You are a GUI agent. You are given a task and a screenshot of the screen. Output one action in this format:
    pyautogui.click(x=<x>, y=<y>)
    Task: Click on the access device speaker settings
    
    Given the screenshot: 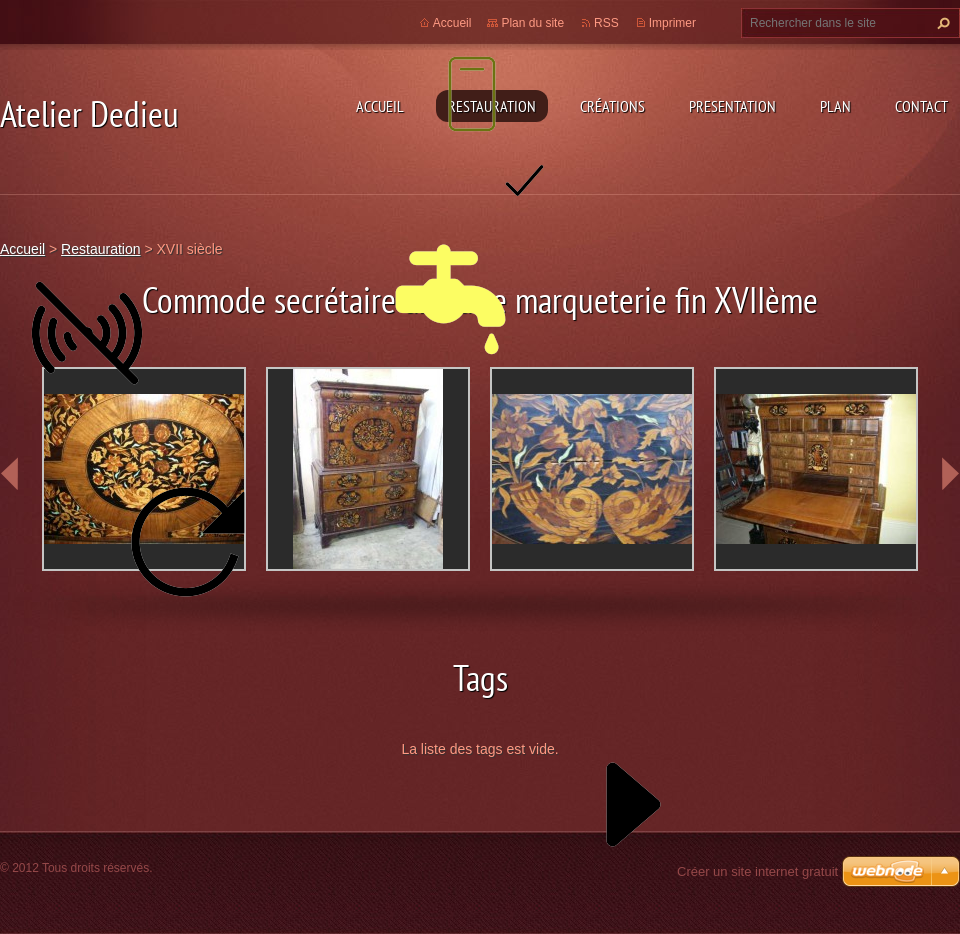 What is the action you would take?
    pyautogui.click(x=472, y=94)
    